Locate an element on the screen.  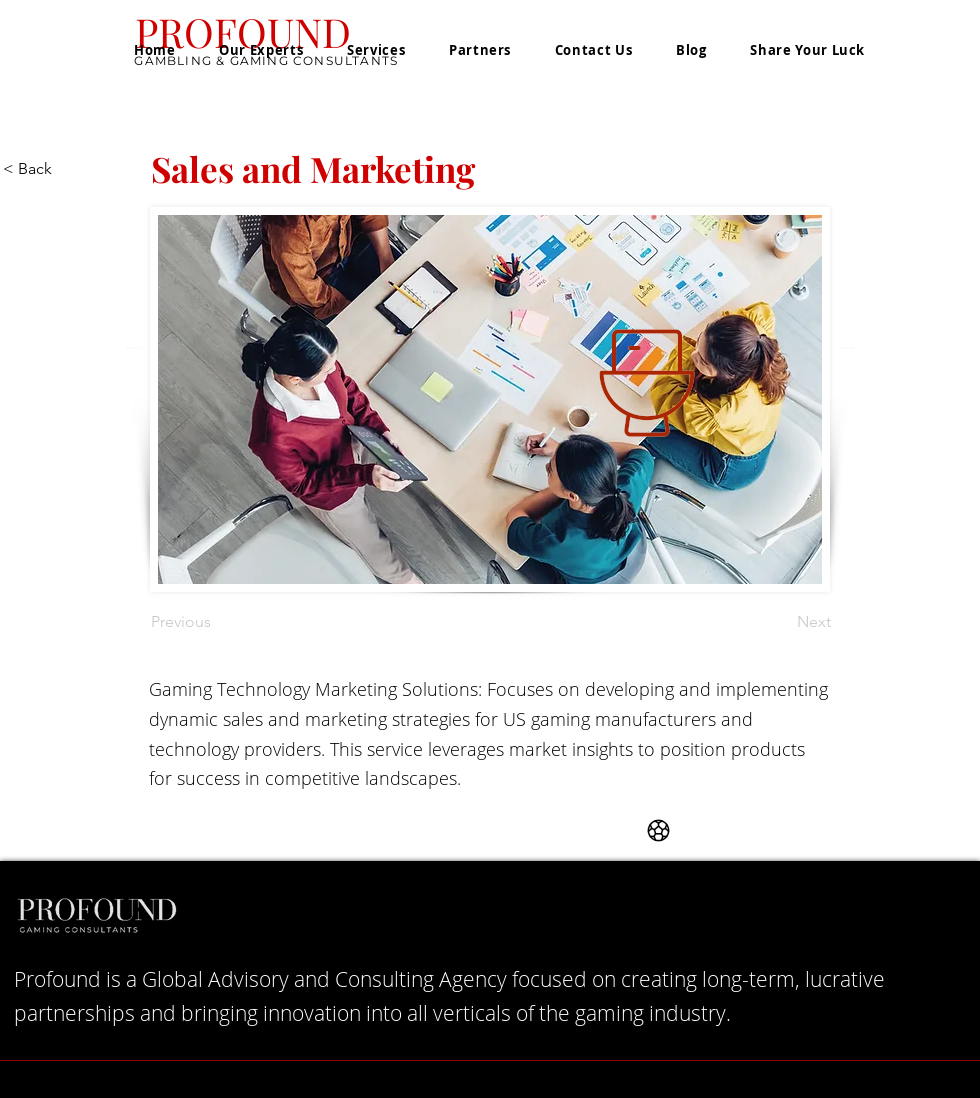
access sports or football content is located at coordinates (658, 830).